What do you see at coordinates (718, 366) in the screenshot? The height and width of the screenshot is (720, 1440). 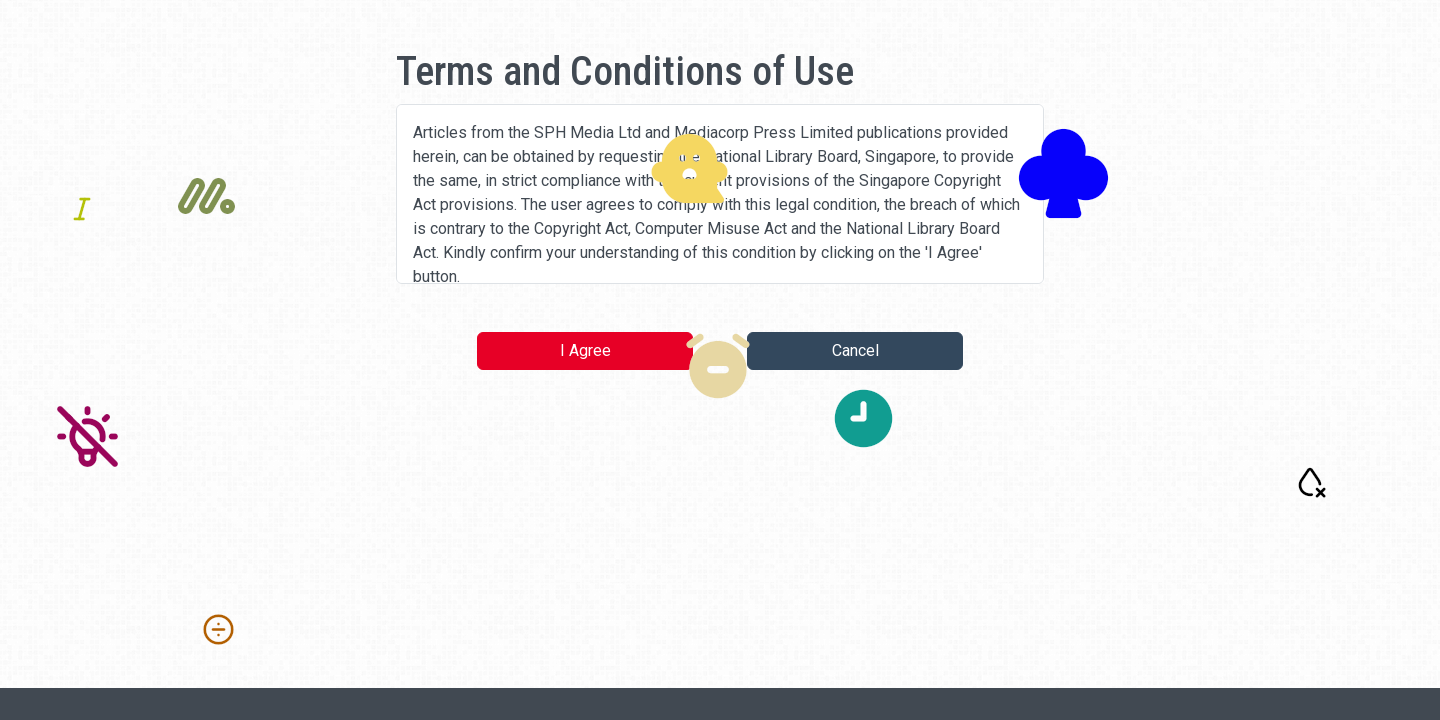 I see `remove or delete an alarm` at bounding box center [718, 366].